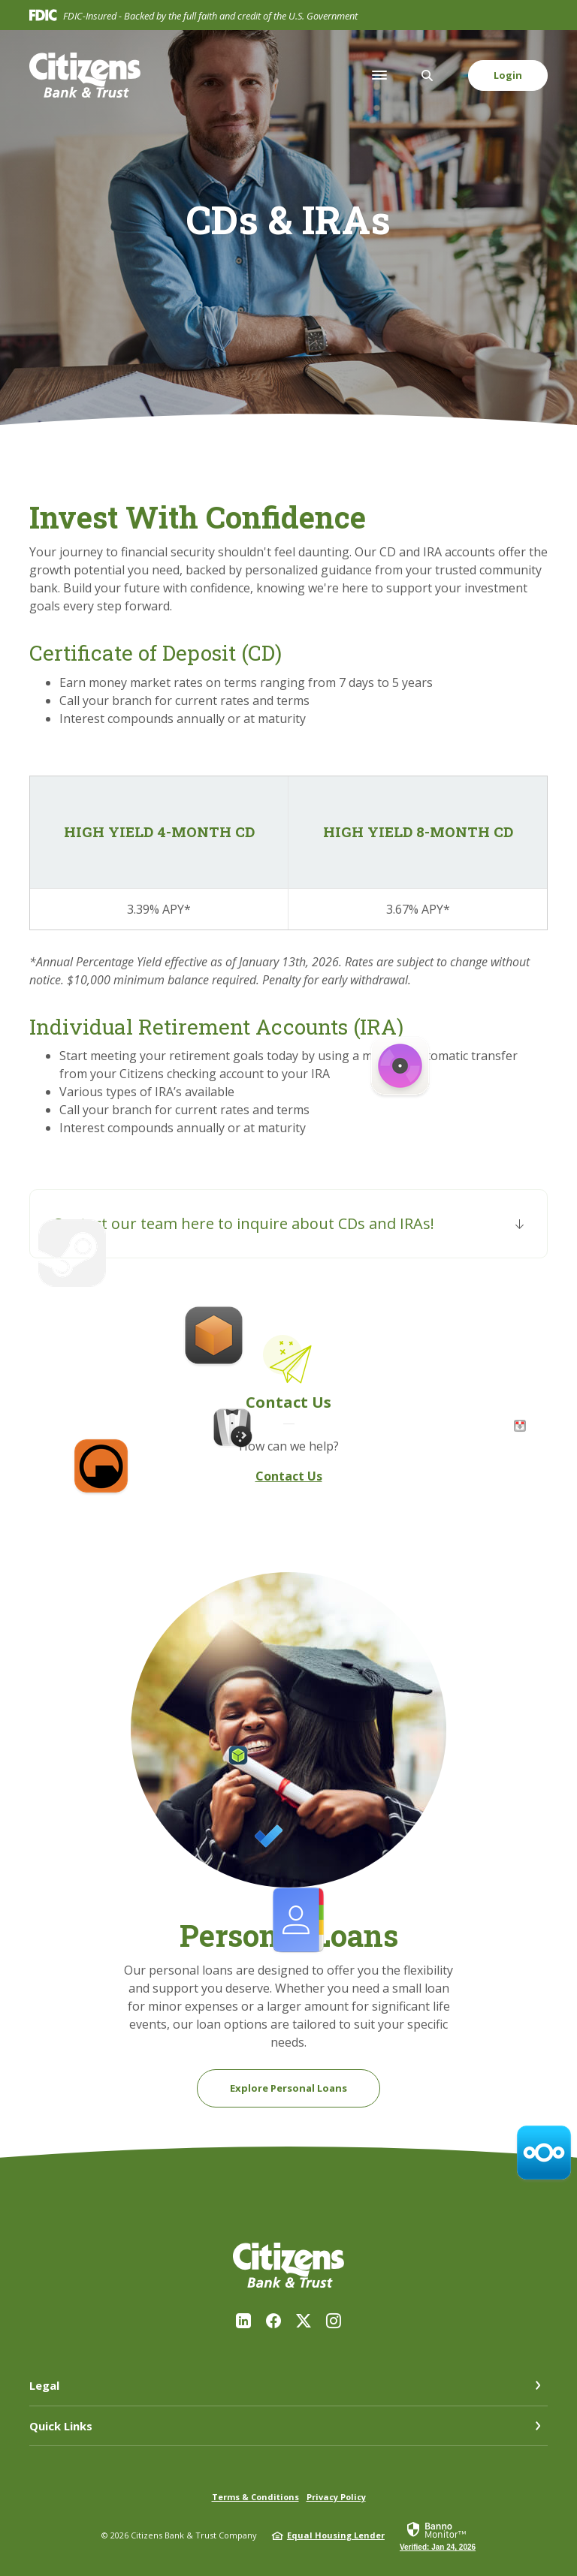 Image resolution: width=577 pixels, height=2576 pixels. What do you see at coordinates (101, 1466) in the screenshot?
I see `launch the Black Mesa game application` at bounding box center [101, 1466].